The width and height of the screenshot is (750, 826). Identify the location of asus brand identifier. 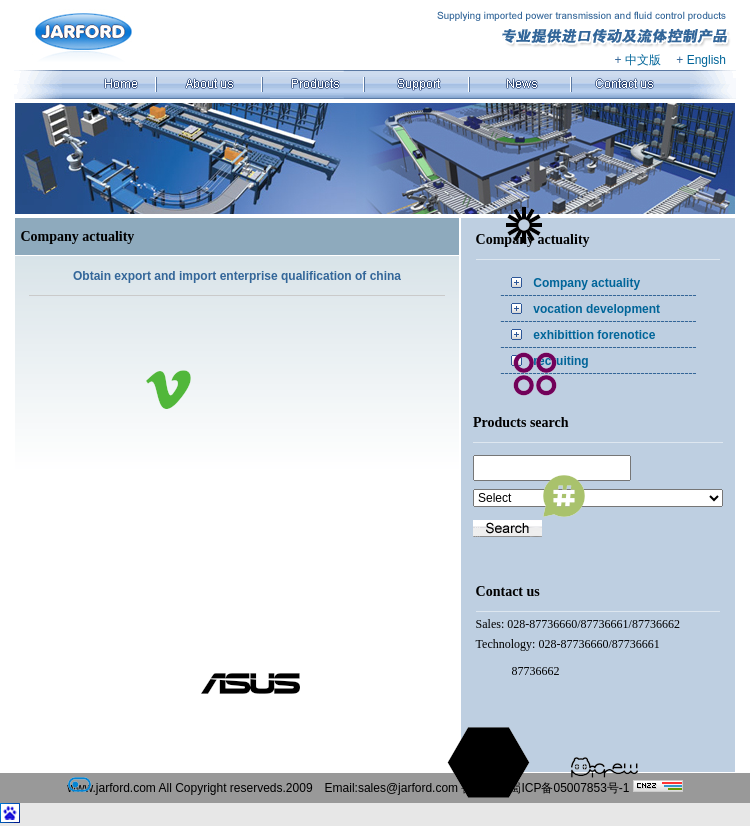
(250, 683).